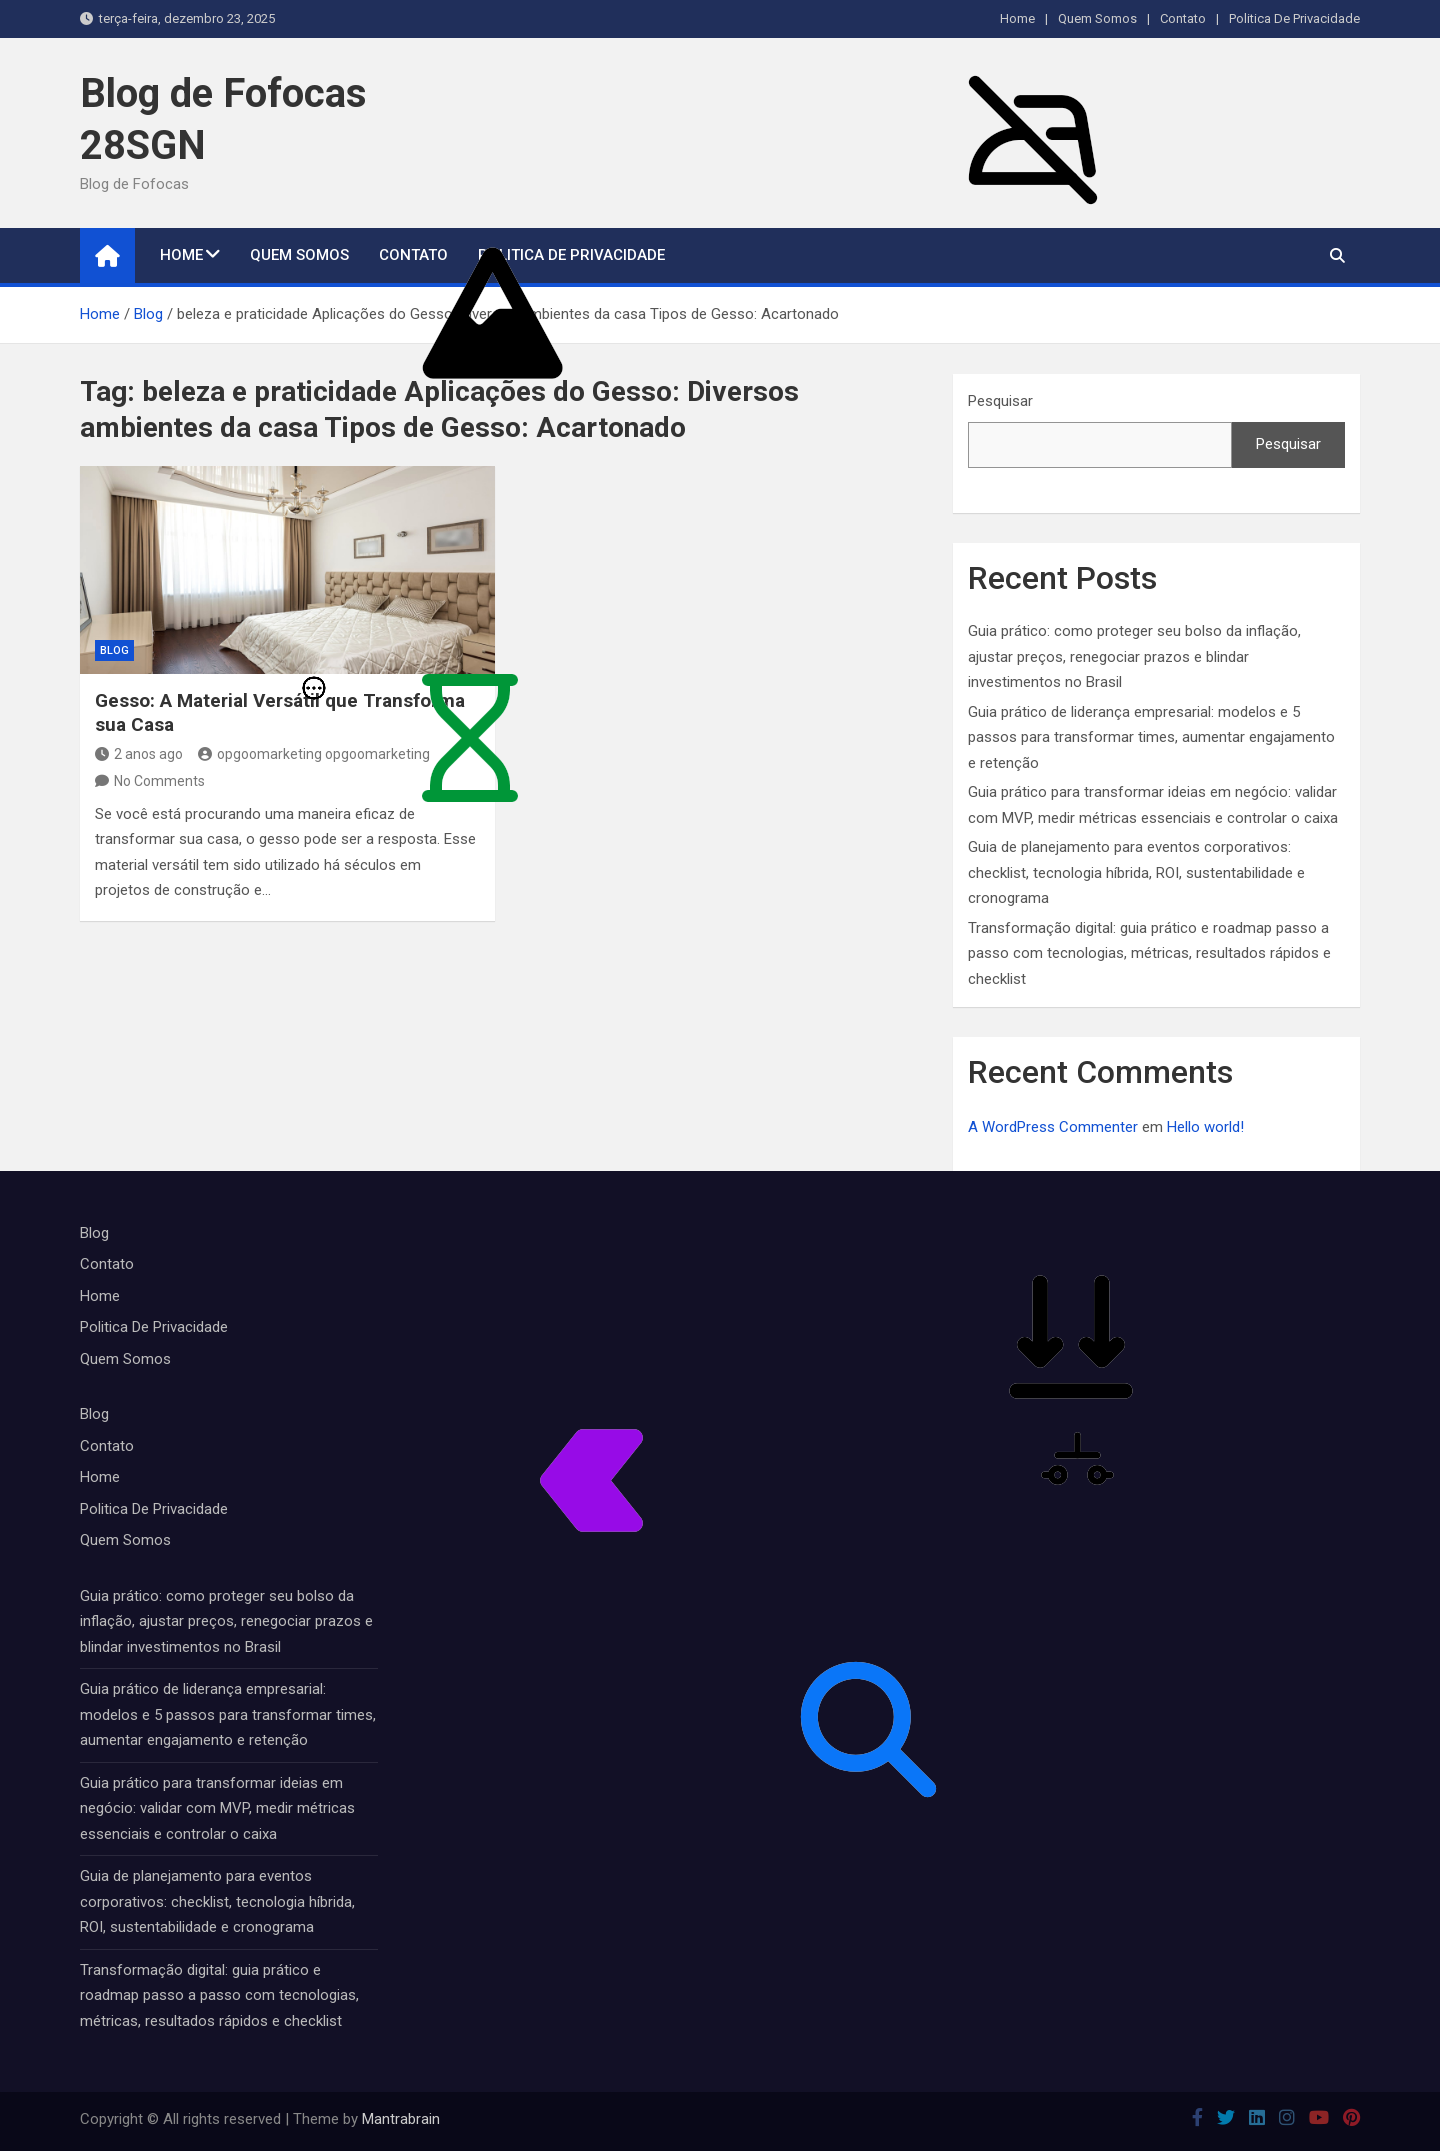 Image resolution: width=1440 pixels, height=2151 pixels. Describe the element at coordinates (1071, 1337) in the screenshot. I see `download all items to device` at that location.